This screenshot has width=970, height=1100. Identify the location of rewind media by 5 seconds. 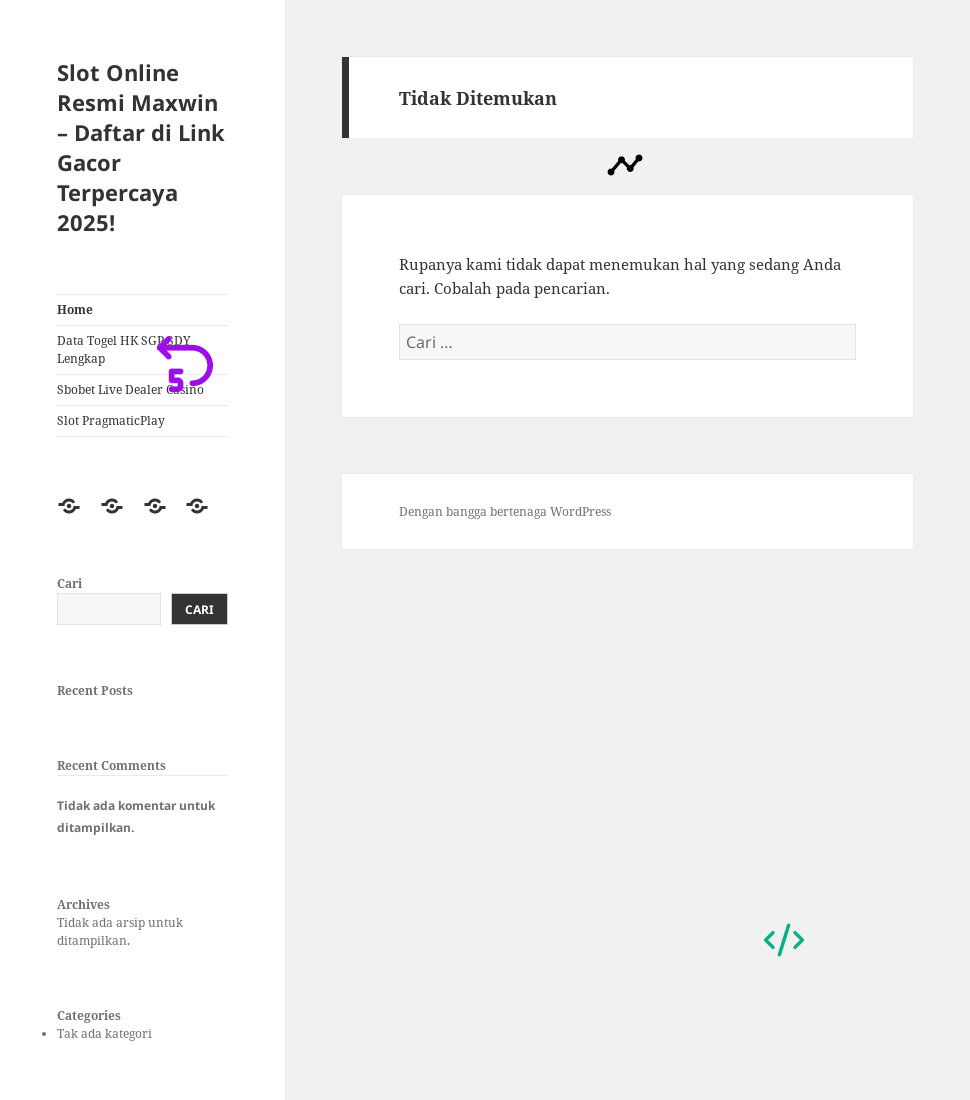
(183, 365).